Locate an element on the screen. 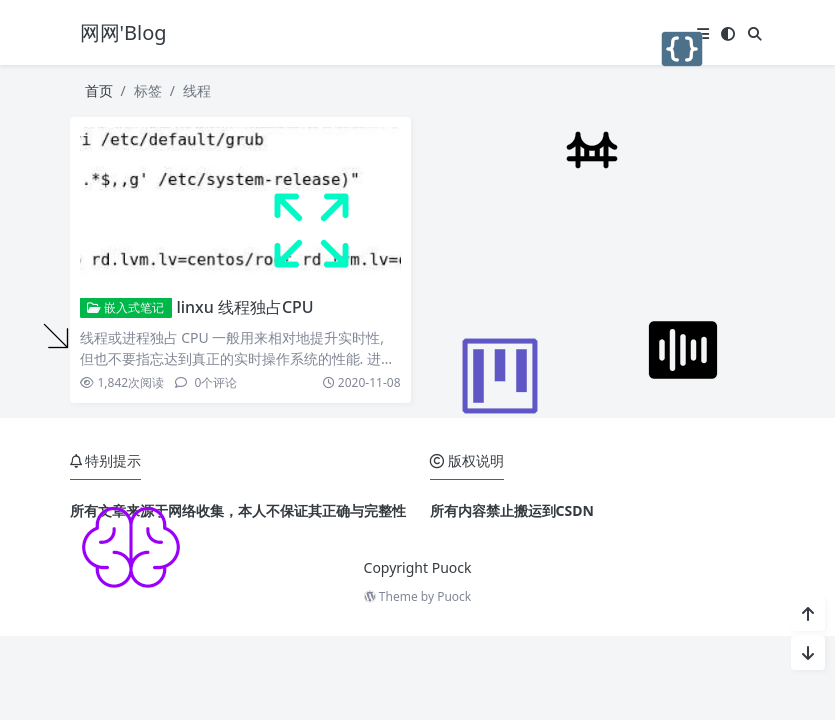  view bridge or overpass information is located at coordinates (592, 150).